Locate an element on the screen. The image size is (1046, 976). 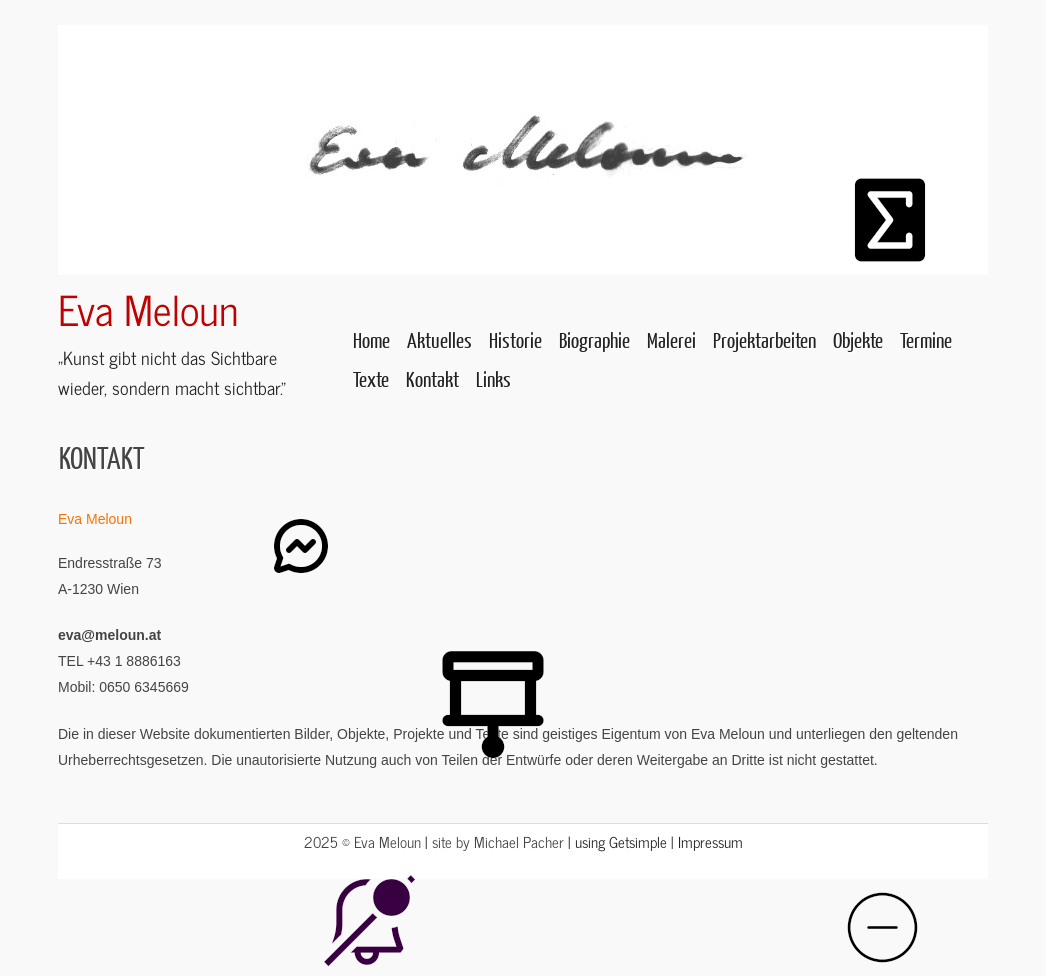
calculate sum or total is located at coordinates (890, 220).